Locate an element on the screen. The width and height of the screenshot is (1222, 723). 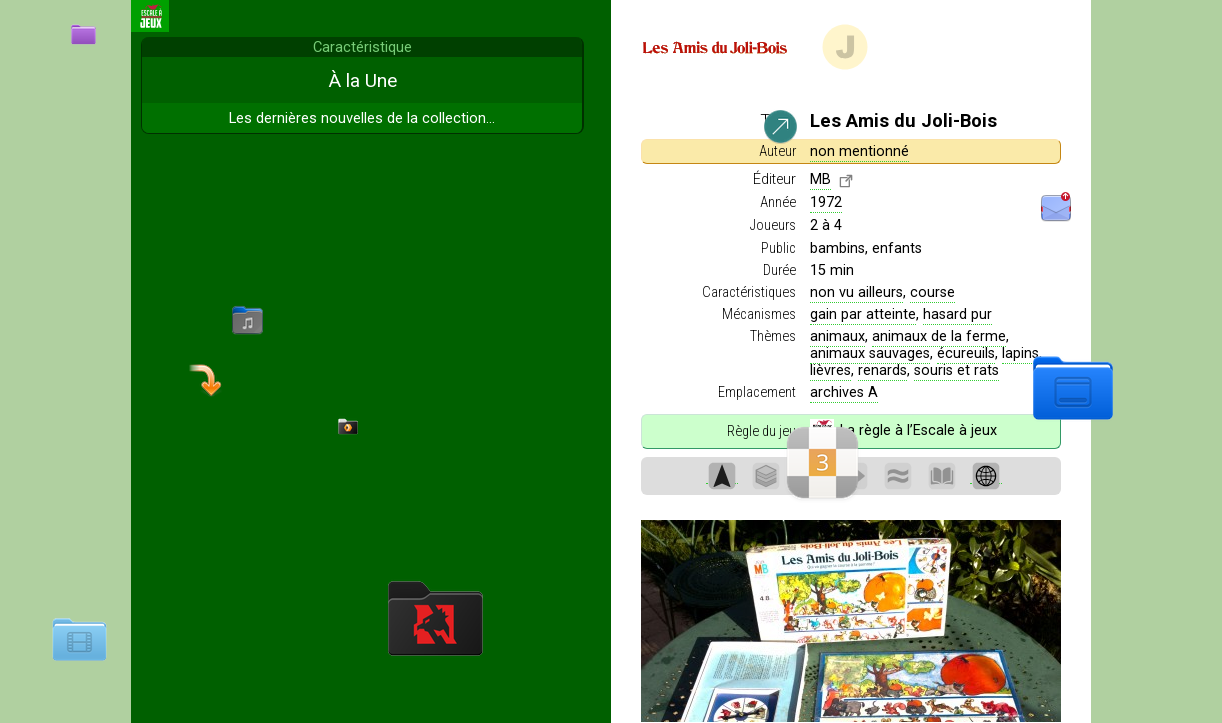
open a folder to view its contents is located at coordinates (83, 34).